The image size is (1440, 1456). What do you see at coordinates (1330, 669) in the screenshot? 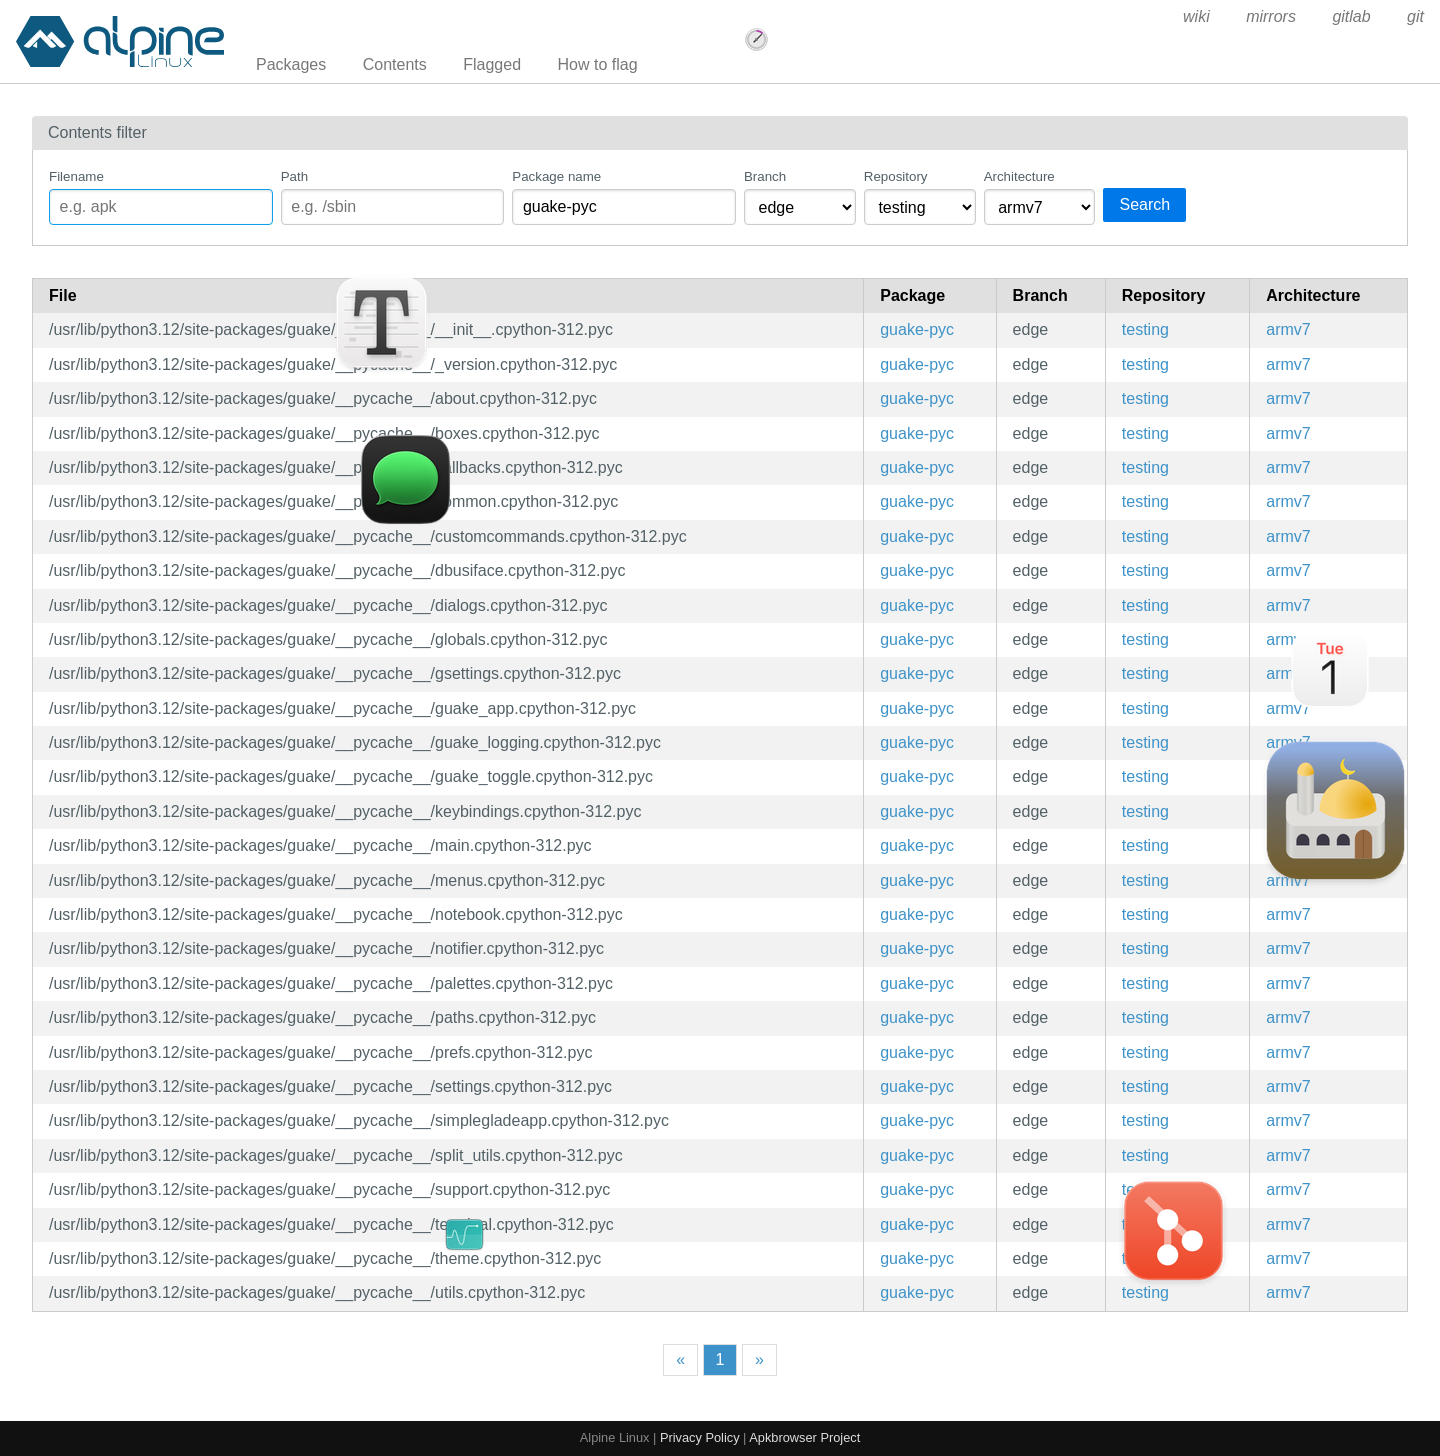
I see `open the calendar app` at bounding box center [1330, 669].